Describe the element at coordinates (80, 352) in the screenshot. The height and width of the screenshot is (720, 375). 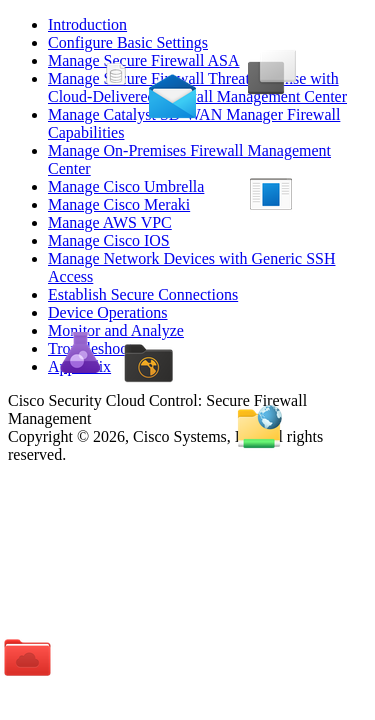
I see `open test plans application` at that location.